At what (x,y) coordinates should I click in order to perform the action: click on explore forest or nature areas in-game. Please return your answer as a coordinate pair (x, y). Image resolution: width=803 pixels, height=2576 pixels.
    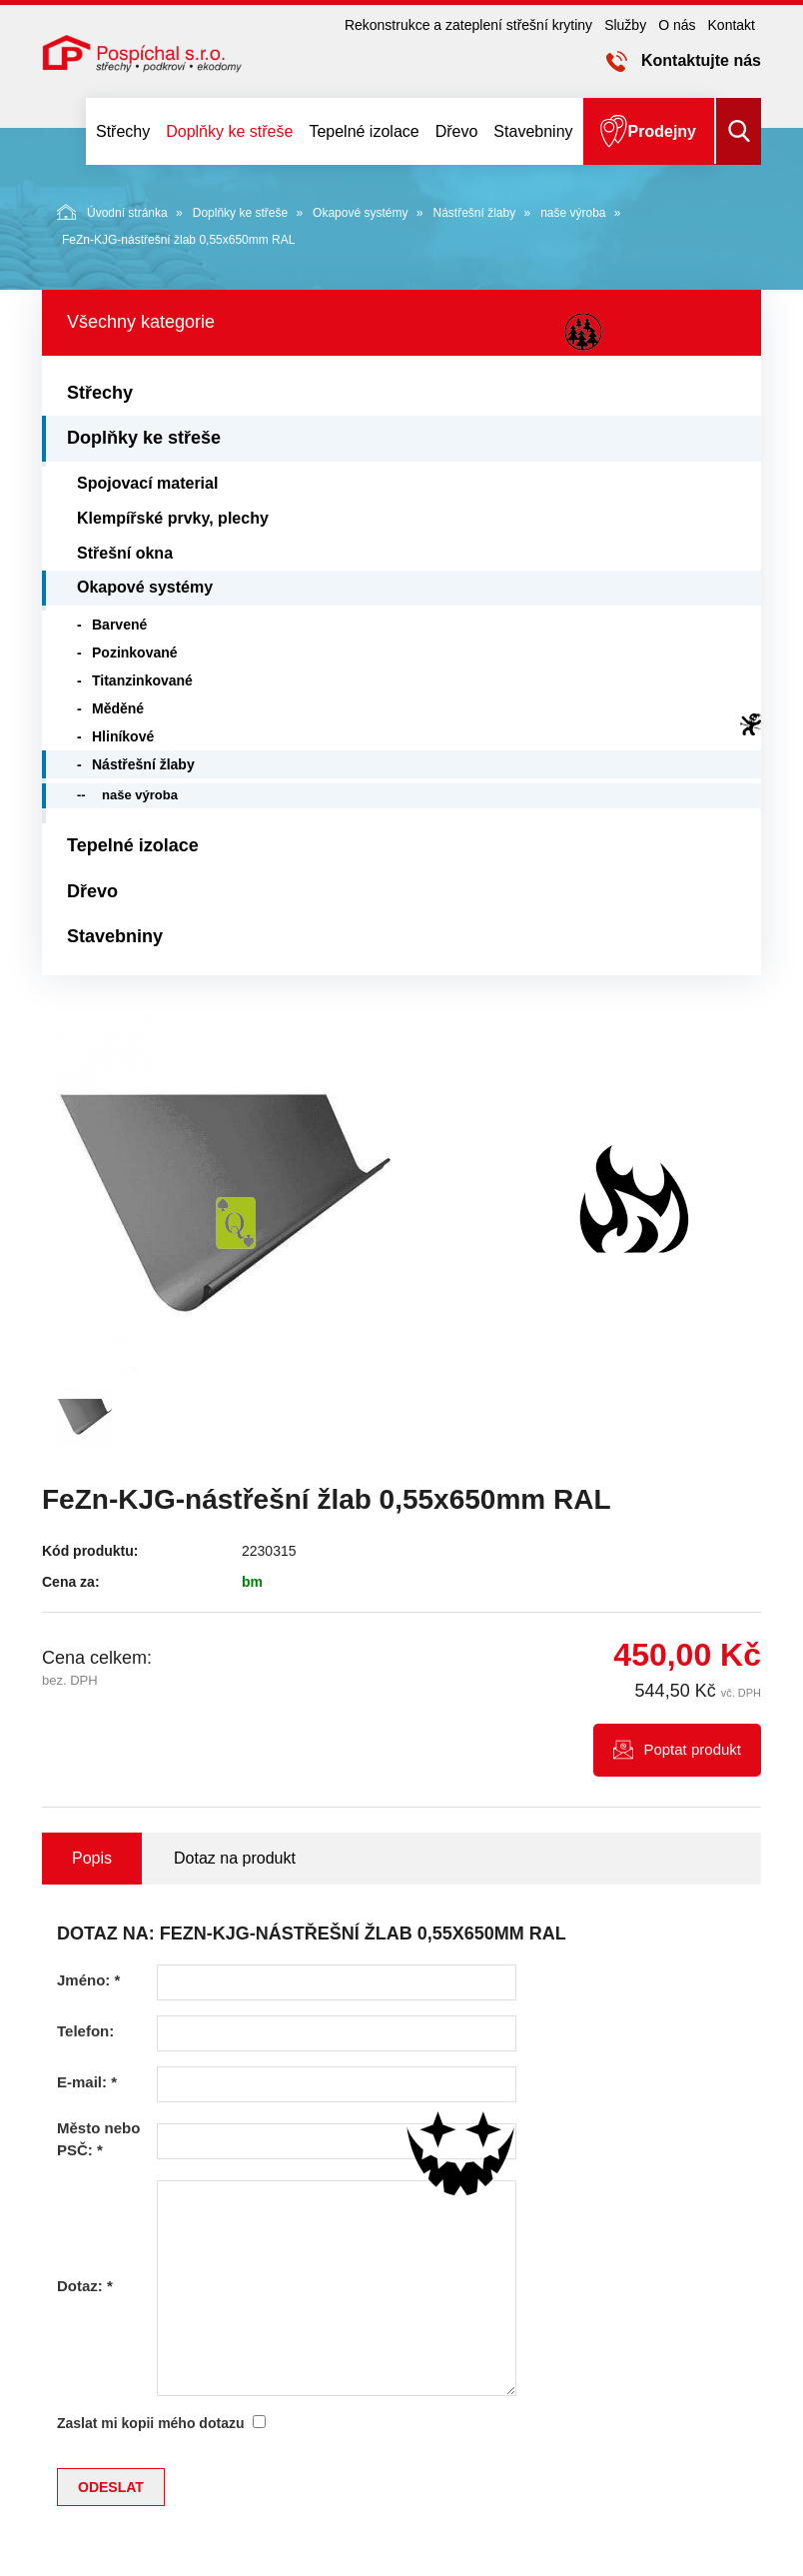
    Looking at the image, I should click on (583, 332).